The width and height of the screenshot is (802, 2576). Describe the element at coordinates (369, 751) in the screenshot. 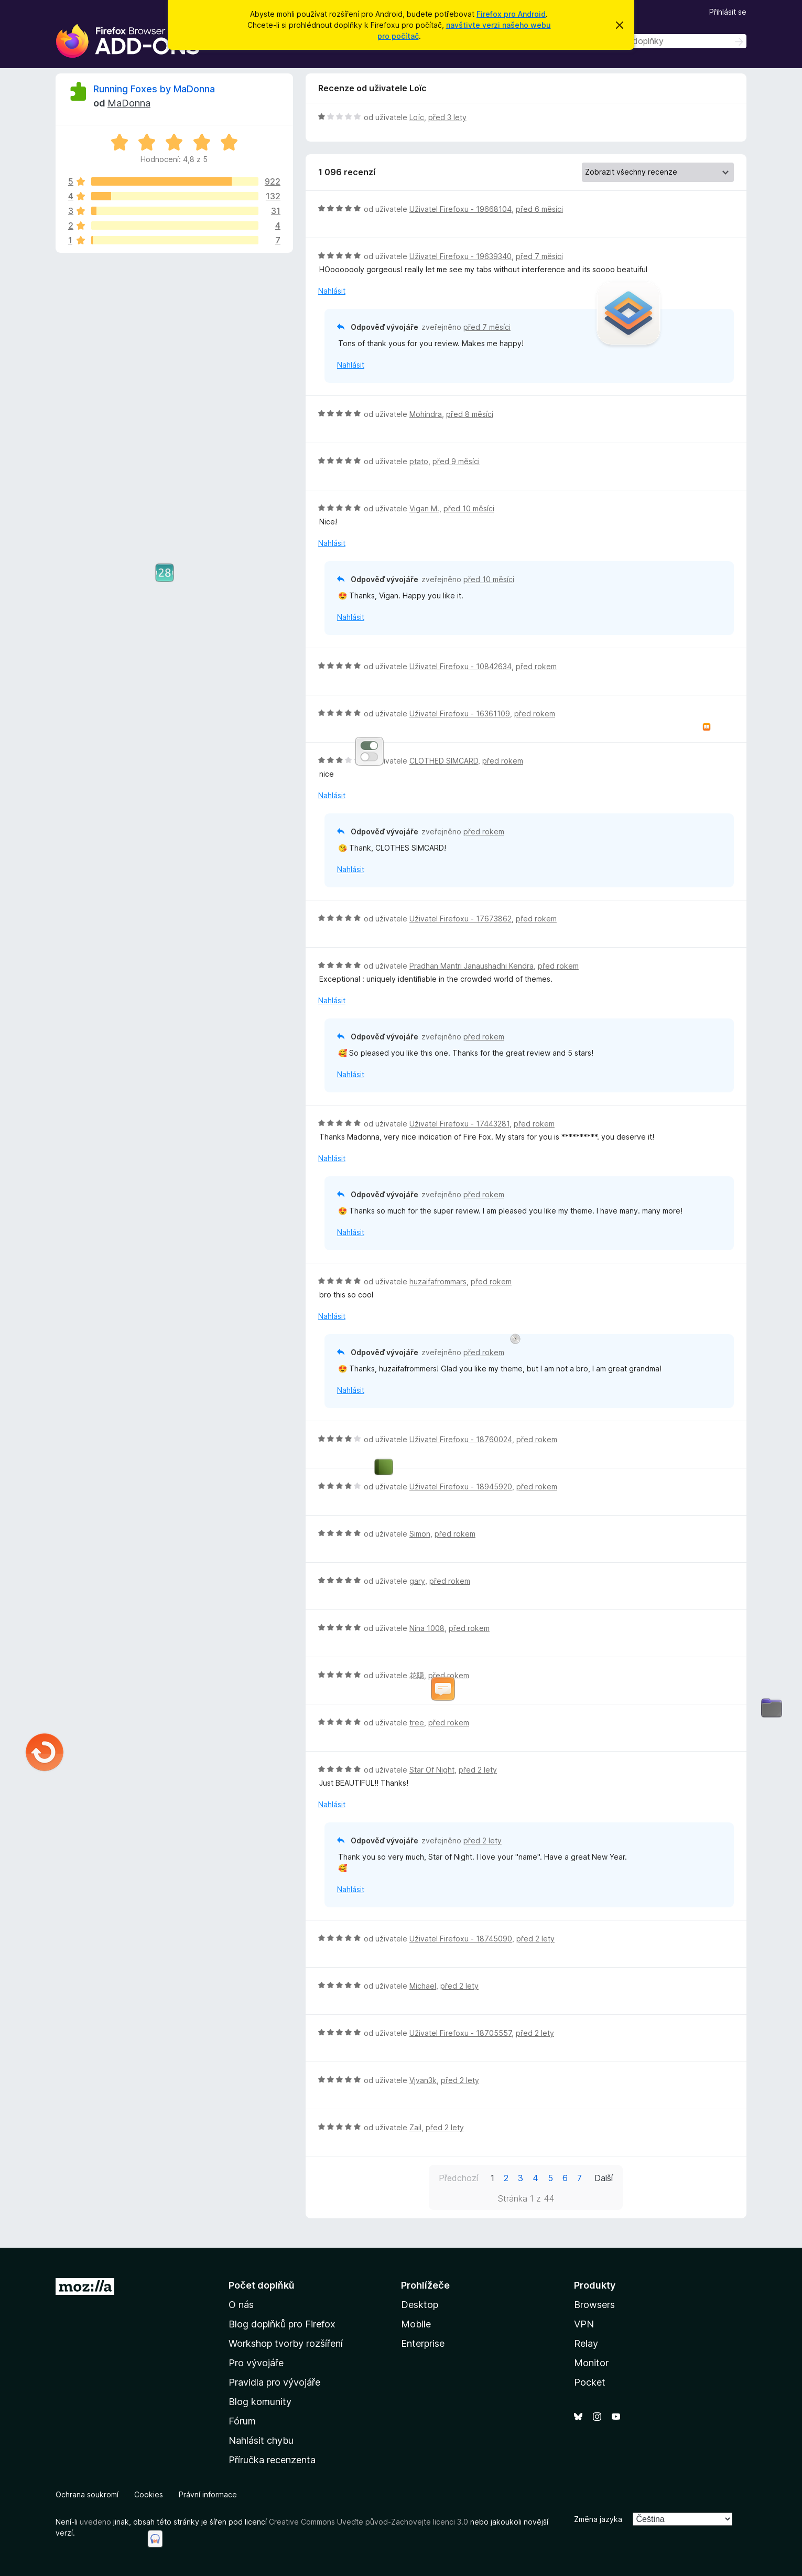

I see `open desktop preferences settings` at that location.